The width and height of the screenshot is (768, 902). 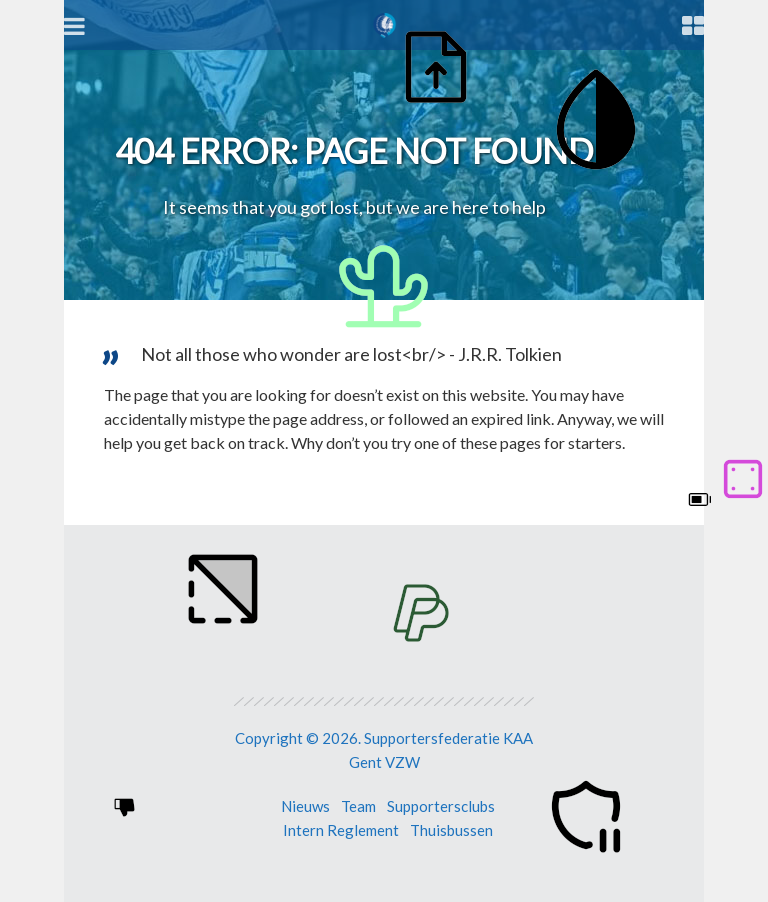 What do you see at coordinates (124, 806) in the screenshot?
I see `dislike or downvote content` at bounding box center [124, 806].